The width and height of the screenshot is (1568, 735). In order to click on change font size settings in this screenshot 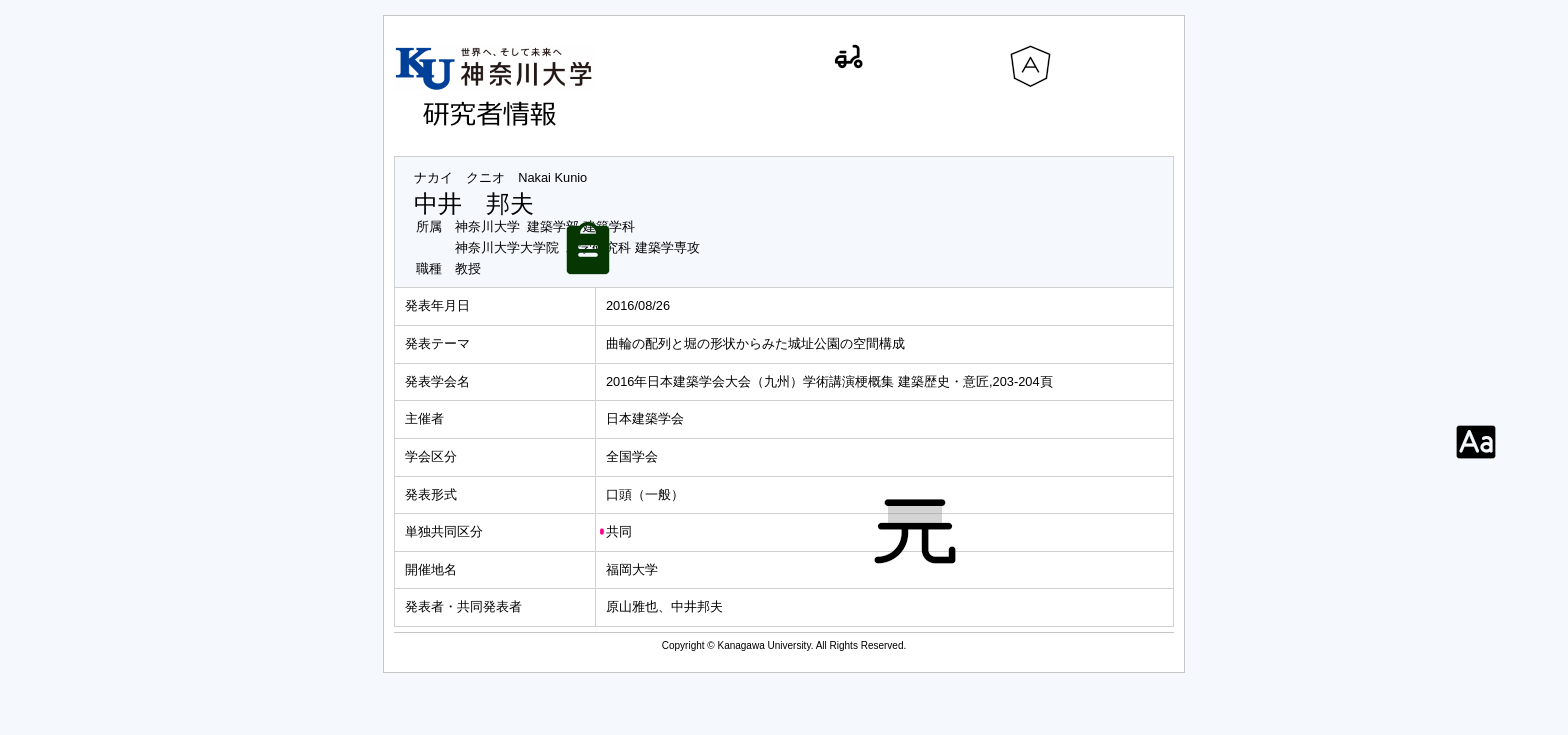, I will do `click(1476, 442)`.